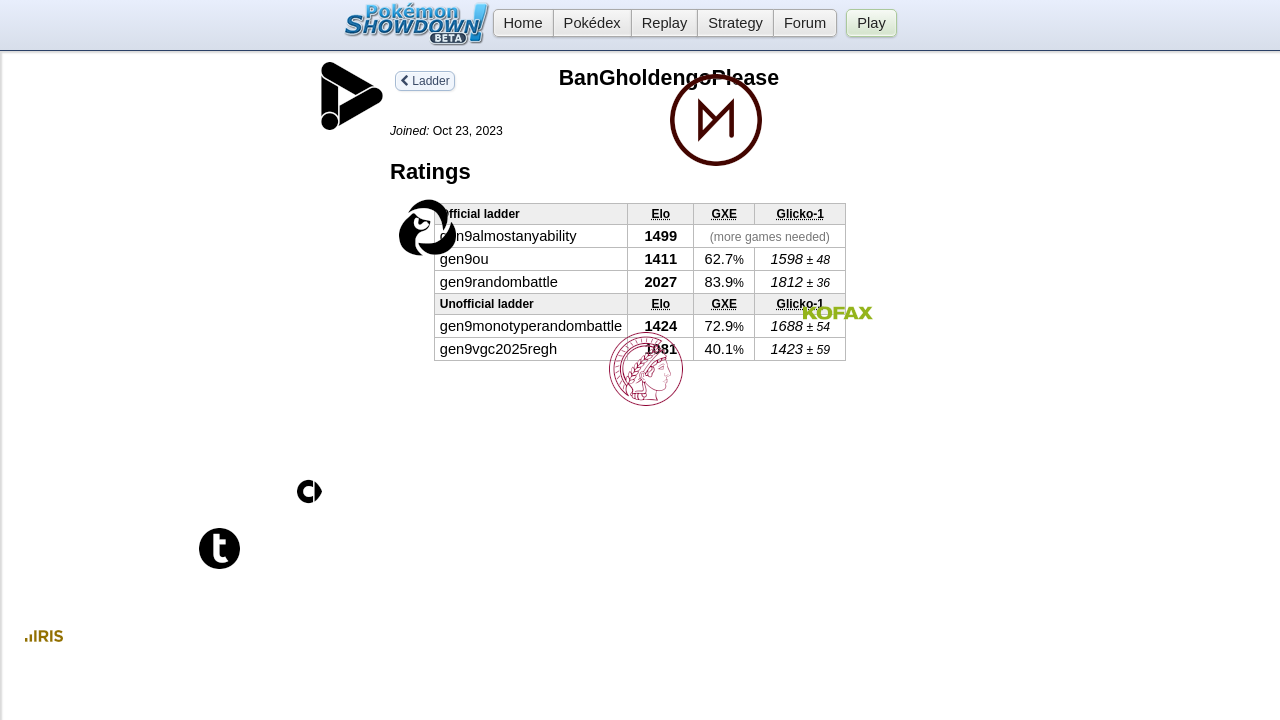 The height and width of the screenshot is (720, 1280). Describe the element at coordinates (44, 636) in the screenshot. I see `iris brand logo` at that location.